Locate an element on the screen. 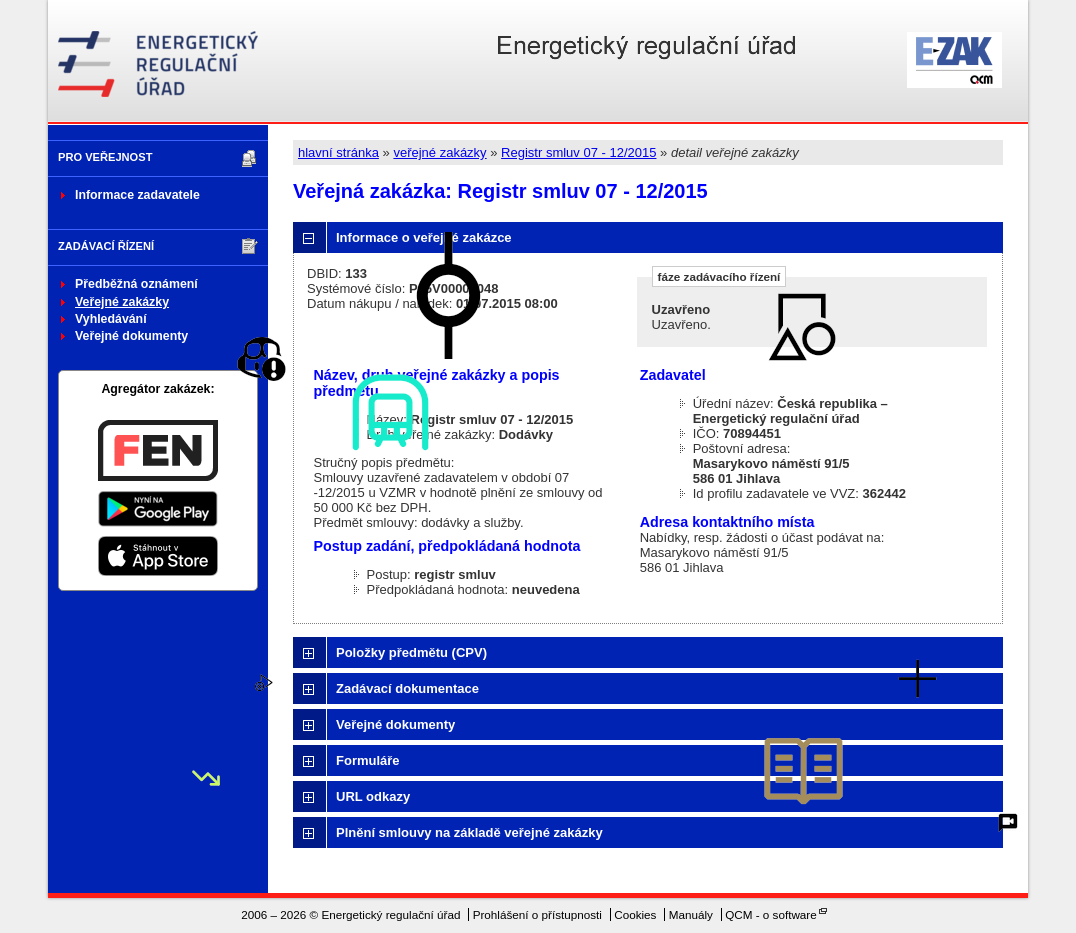 Image resolution: width=1076 pixels, height=933 pixels. access subway or metro transit information is located at coordinates (390, 415).